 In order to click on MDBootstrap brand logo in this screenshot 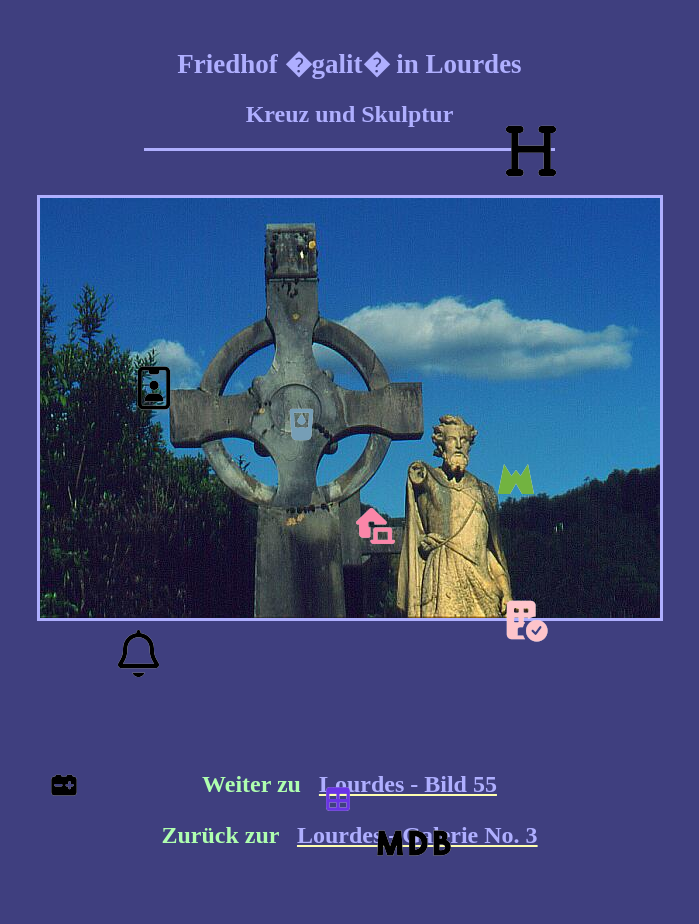, I will do `click(414, 843)`.